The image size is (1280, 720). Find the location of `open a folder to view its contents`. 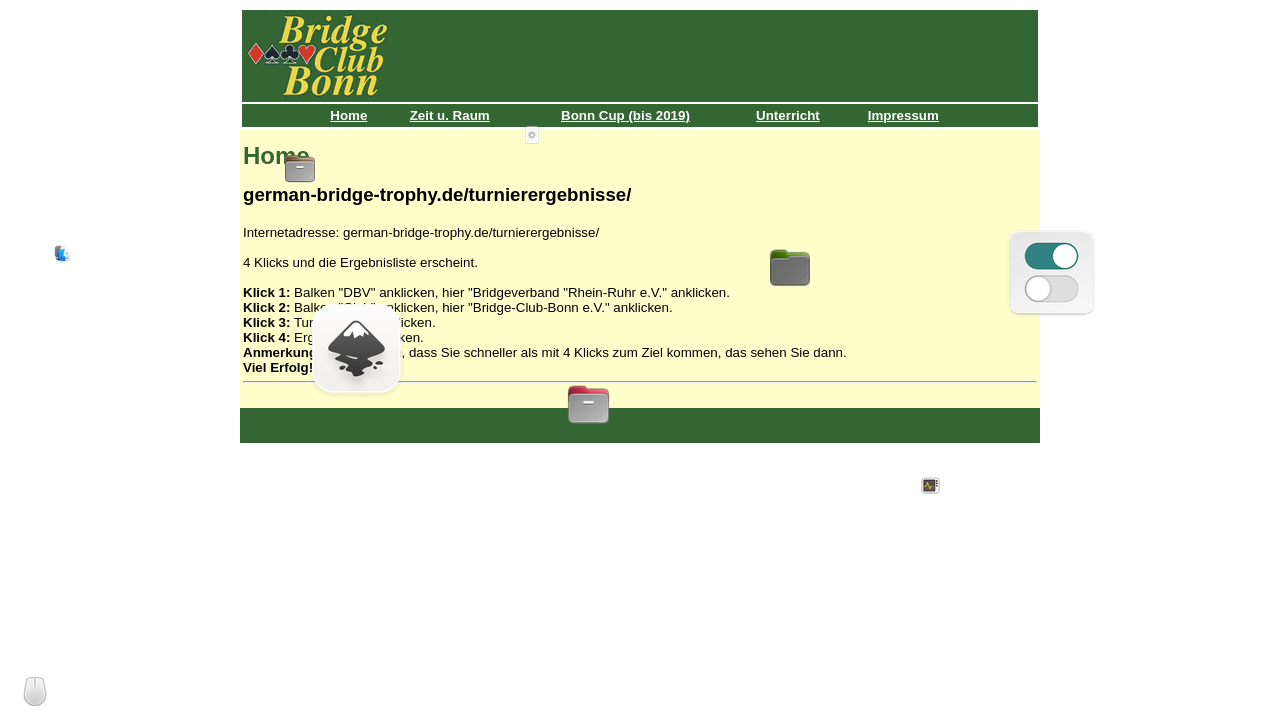

open a folder to view its contents is located at coordinates (790, 267).